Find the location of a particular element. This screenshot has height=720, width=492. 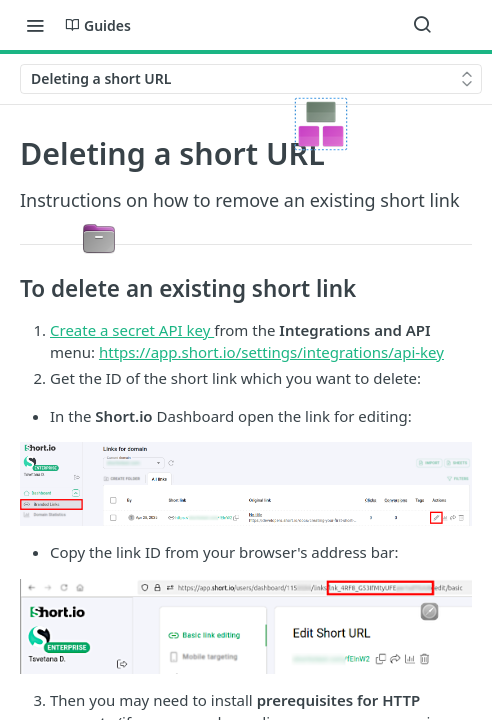

select all items in the current view is located at coordinates (321, 124).